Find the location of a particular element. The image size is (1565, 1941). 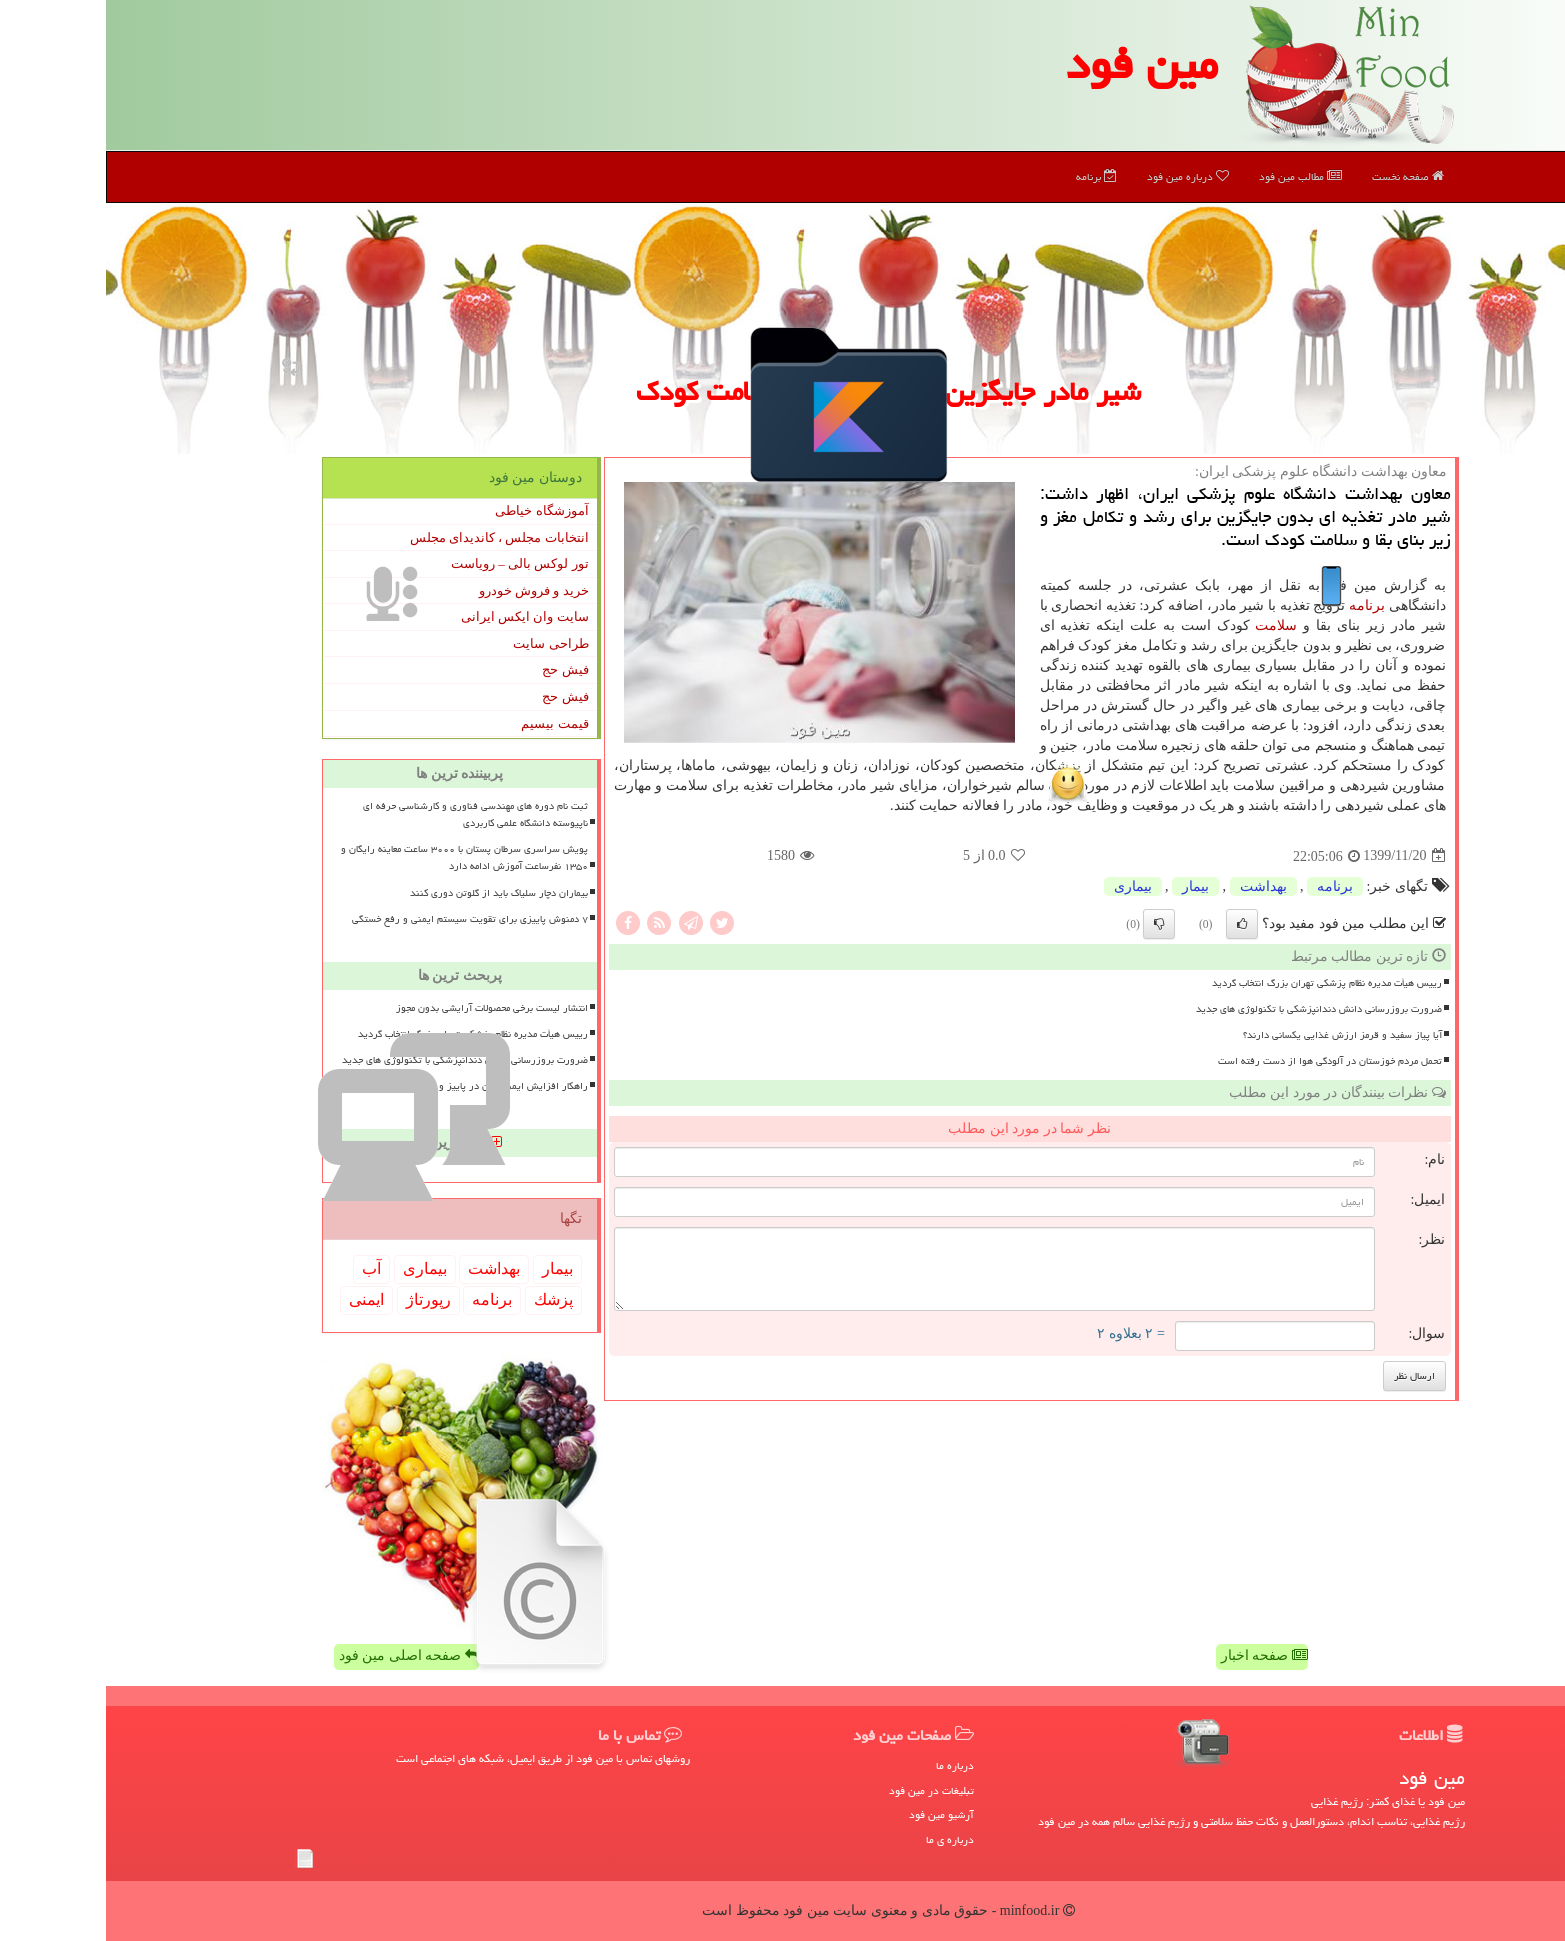

a plain text file or document is located at coordinates (305, 1858).